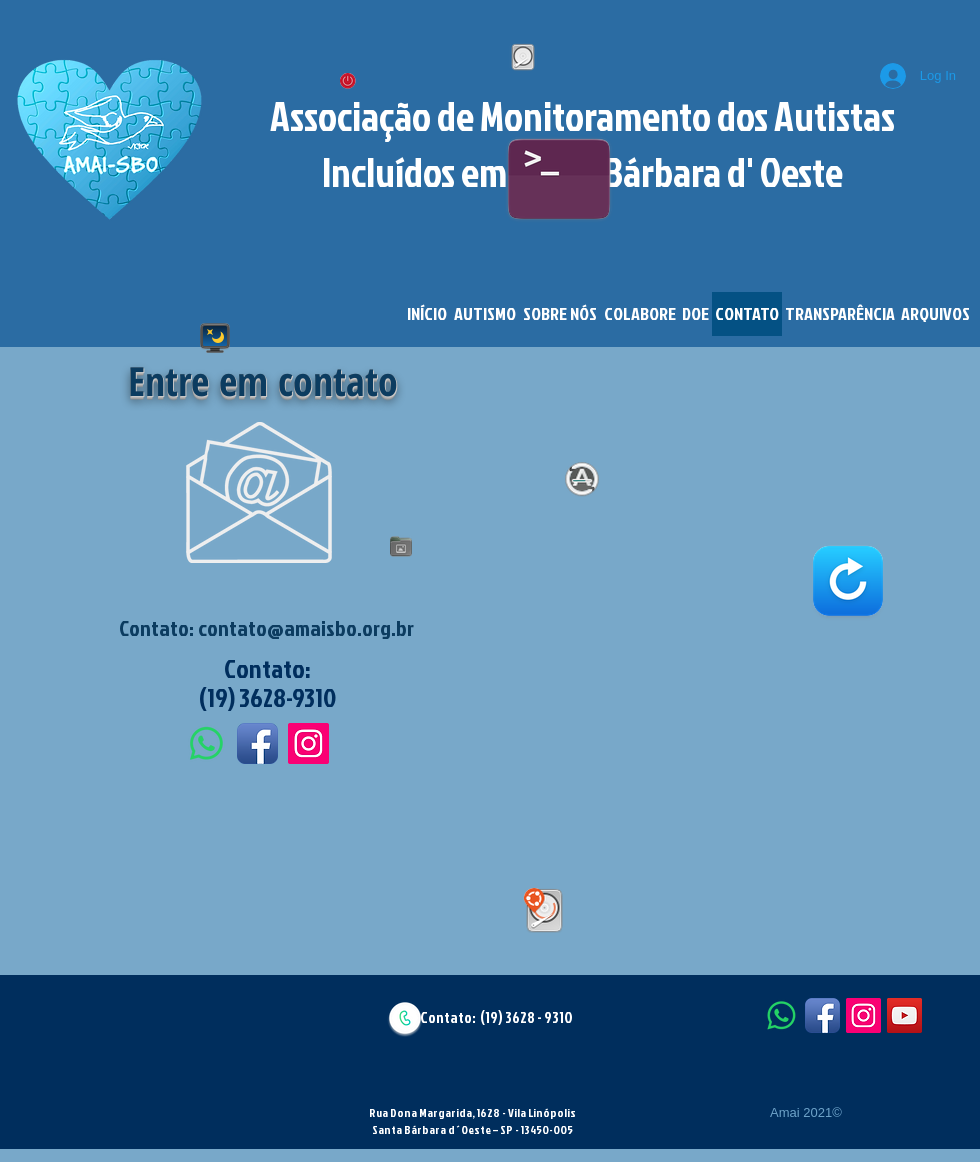 This screenshot has height=1162, width=980. What do you see at coordinates (348, 81) in the screenshot?
I see `shut down the system` at bounding box center [348, 81].